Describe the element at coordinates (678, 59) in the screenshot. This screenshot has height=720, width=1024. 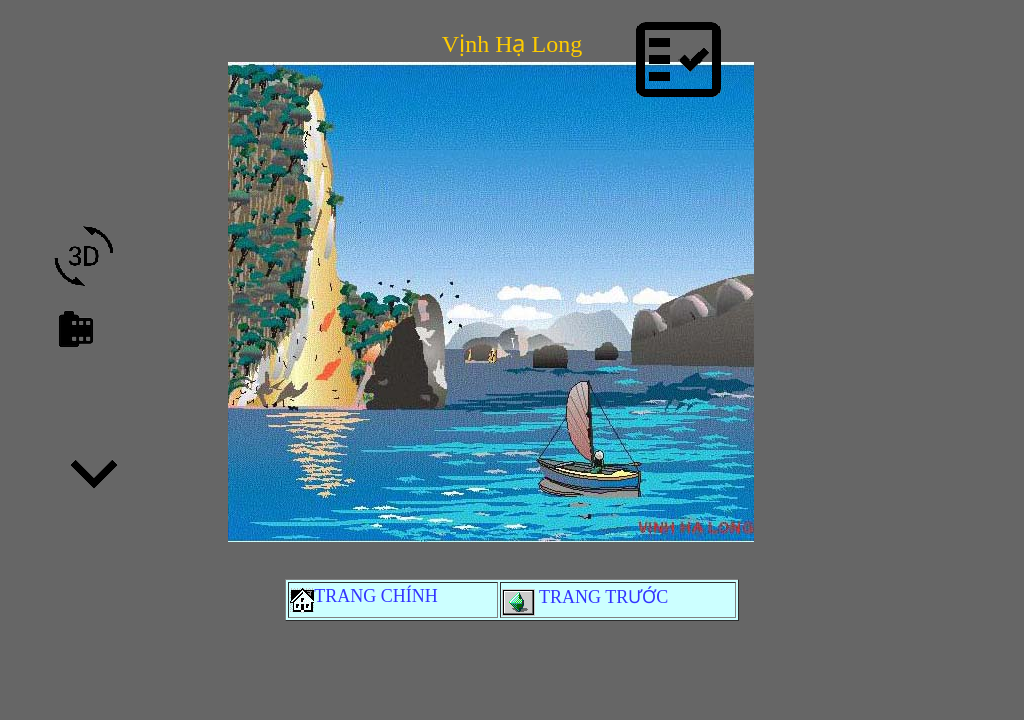
I see `view checklist or task verification status` at that location.